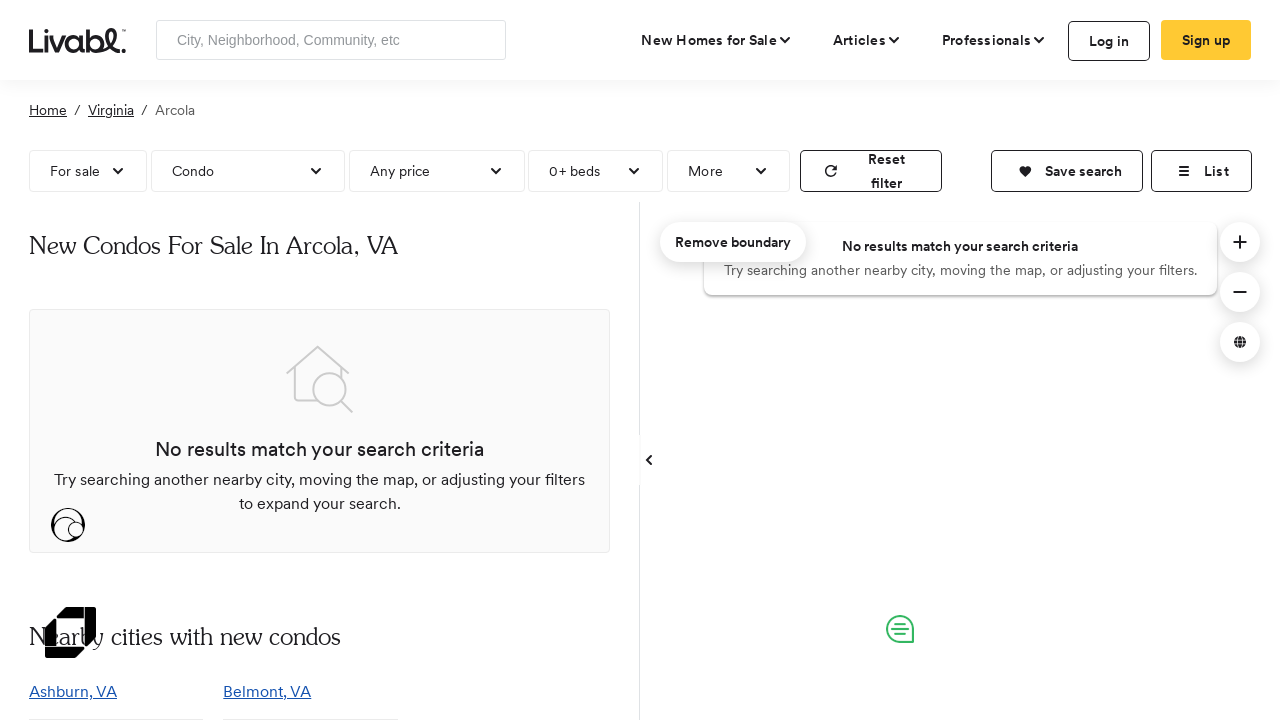 The height and width of the screenshot is (720, 1280). What do you see at coordinates (900, 629) in the screenshot?
I see `open quip collaborative documents app` at bounding box center [900, 629].